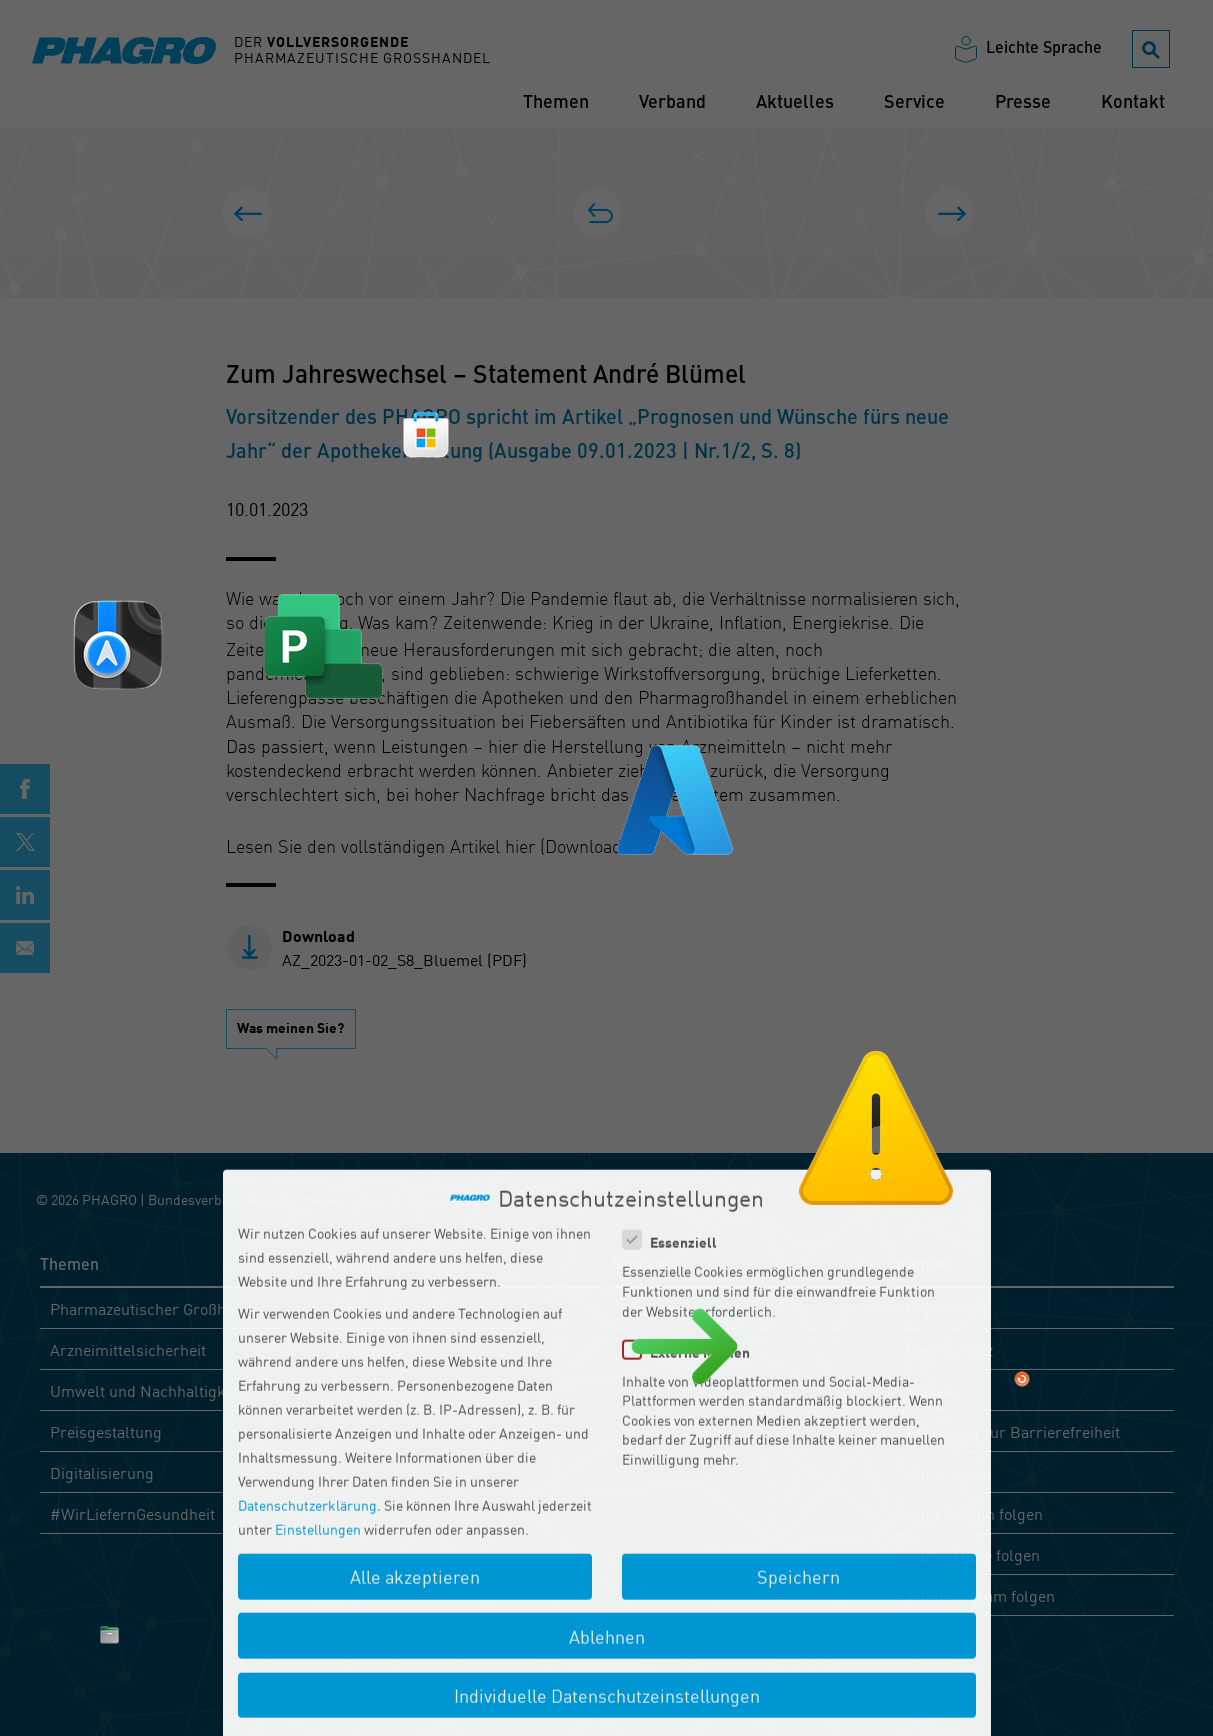 This screenshot has width=1213, height=1736. I want to click on open file manager application, so click(109, 1634).